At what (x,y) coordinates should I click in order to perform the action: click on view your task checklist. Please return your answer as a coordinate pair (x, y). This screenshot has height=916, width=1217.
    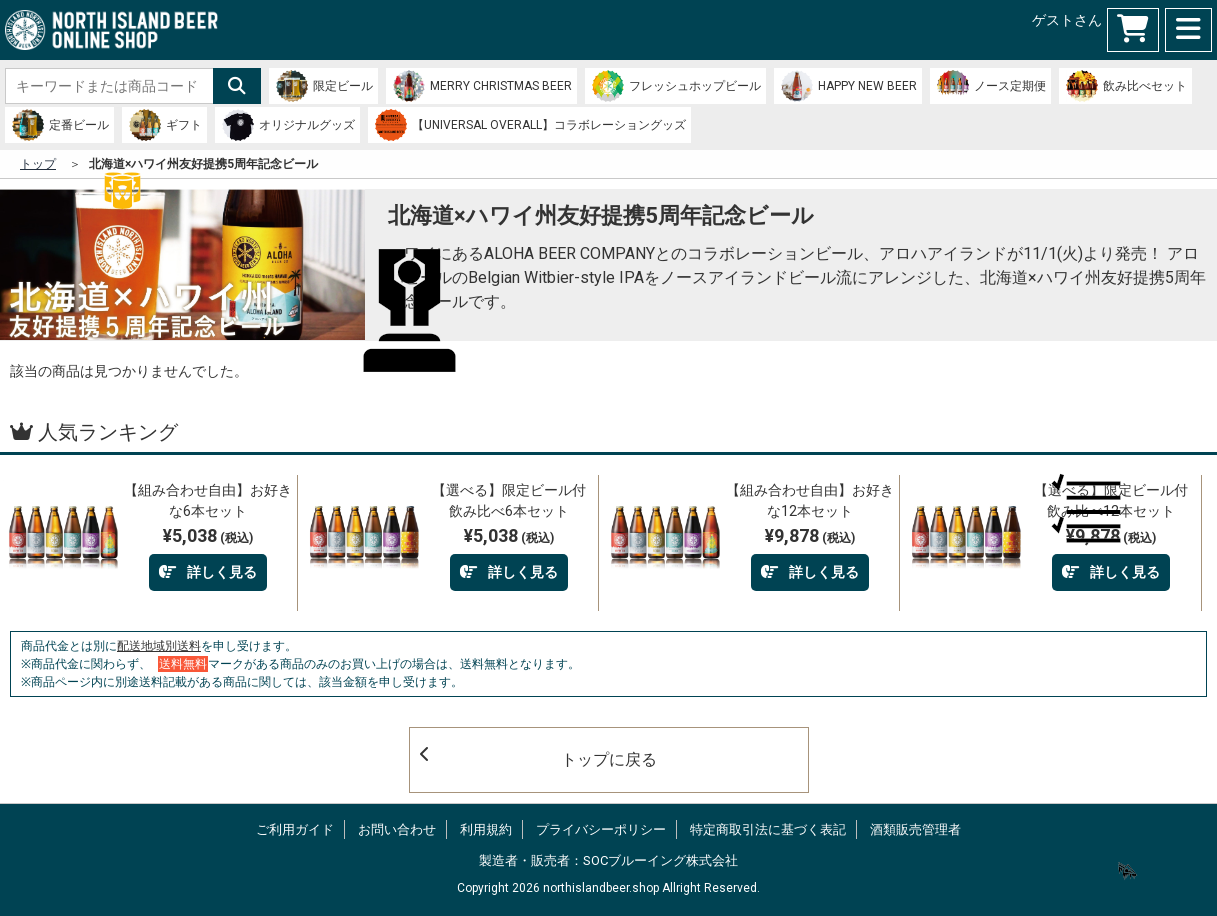
    Looking at the image, I should click on (1090, 512).